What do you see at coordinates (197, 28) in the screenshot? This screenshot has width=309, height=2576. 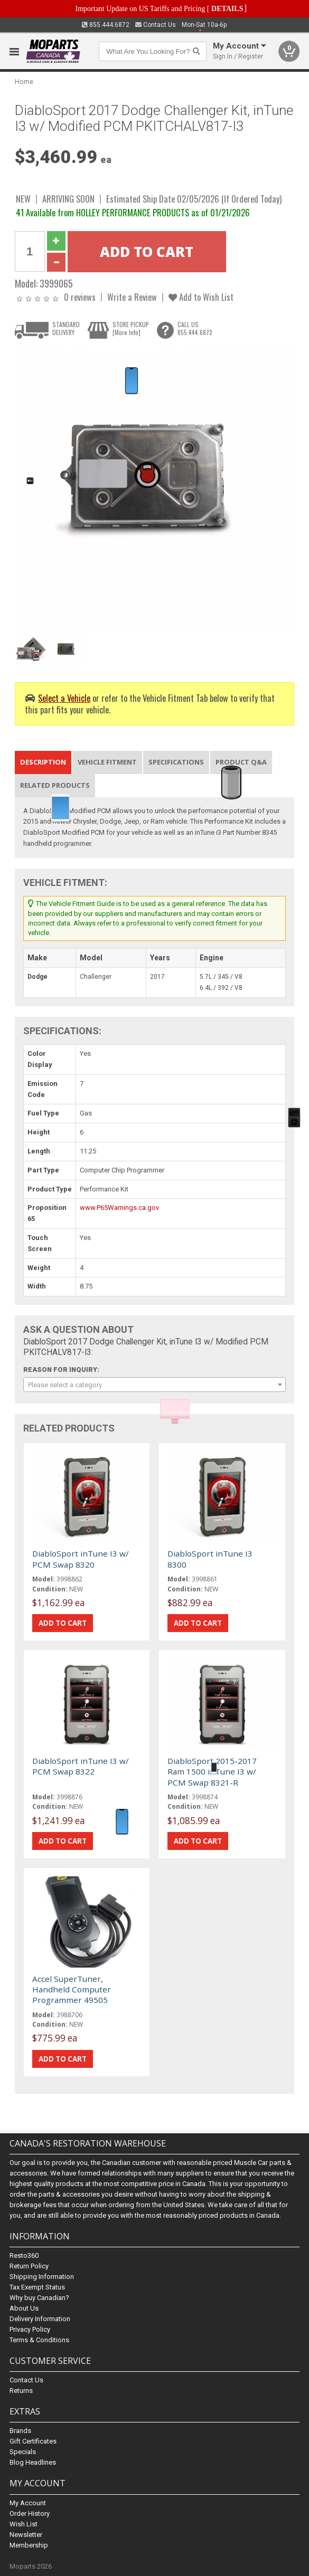 I see `indicates a private or restricted folder` at bounding box center [197, 28].